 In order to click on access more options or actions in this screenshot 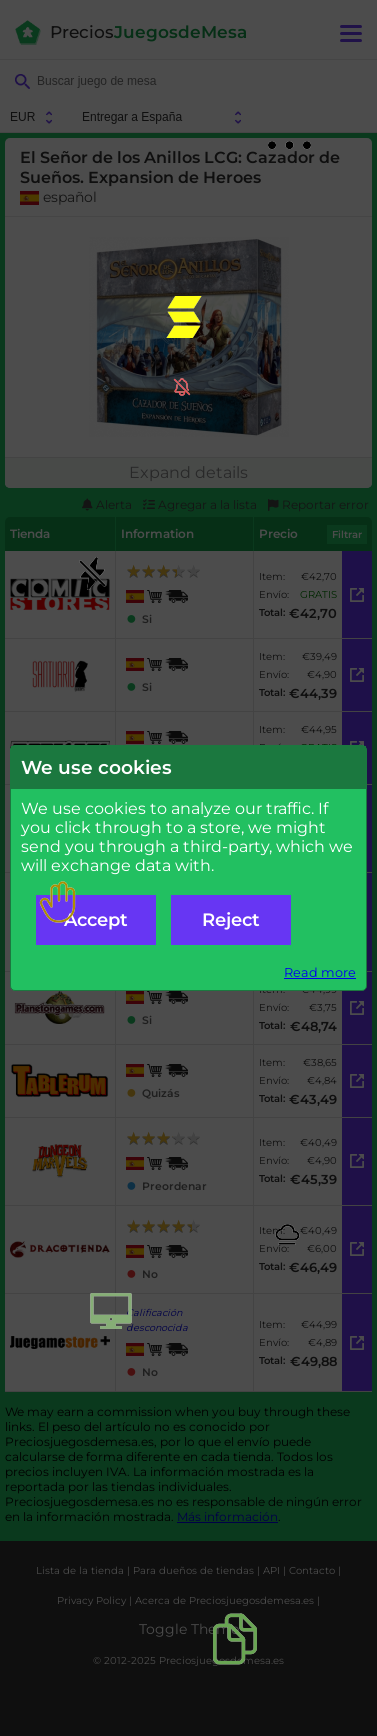, I will do `click(289, 146)`.